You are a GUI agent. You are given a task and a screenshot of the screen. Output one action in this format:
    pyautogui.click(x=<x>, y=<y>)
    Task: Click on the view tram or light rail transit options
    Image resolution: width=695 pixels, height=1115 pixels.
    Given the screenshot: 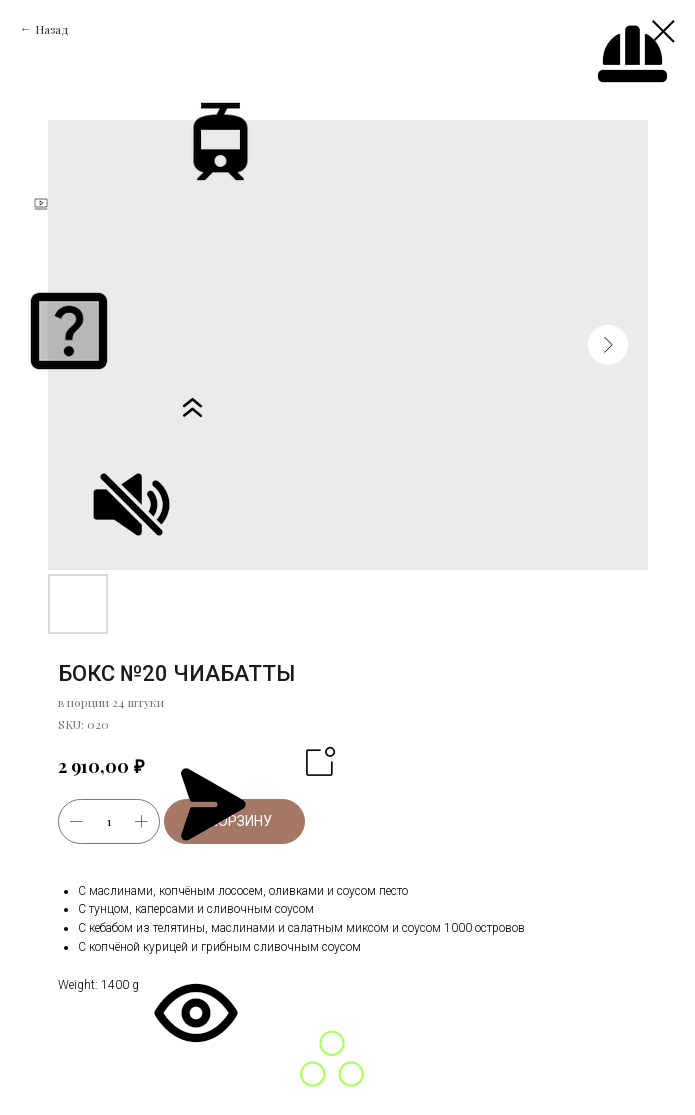 What is the action you would take?
    pyautogui.click(x=220, y=141)
    